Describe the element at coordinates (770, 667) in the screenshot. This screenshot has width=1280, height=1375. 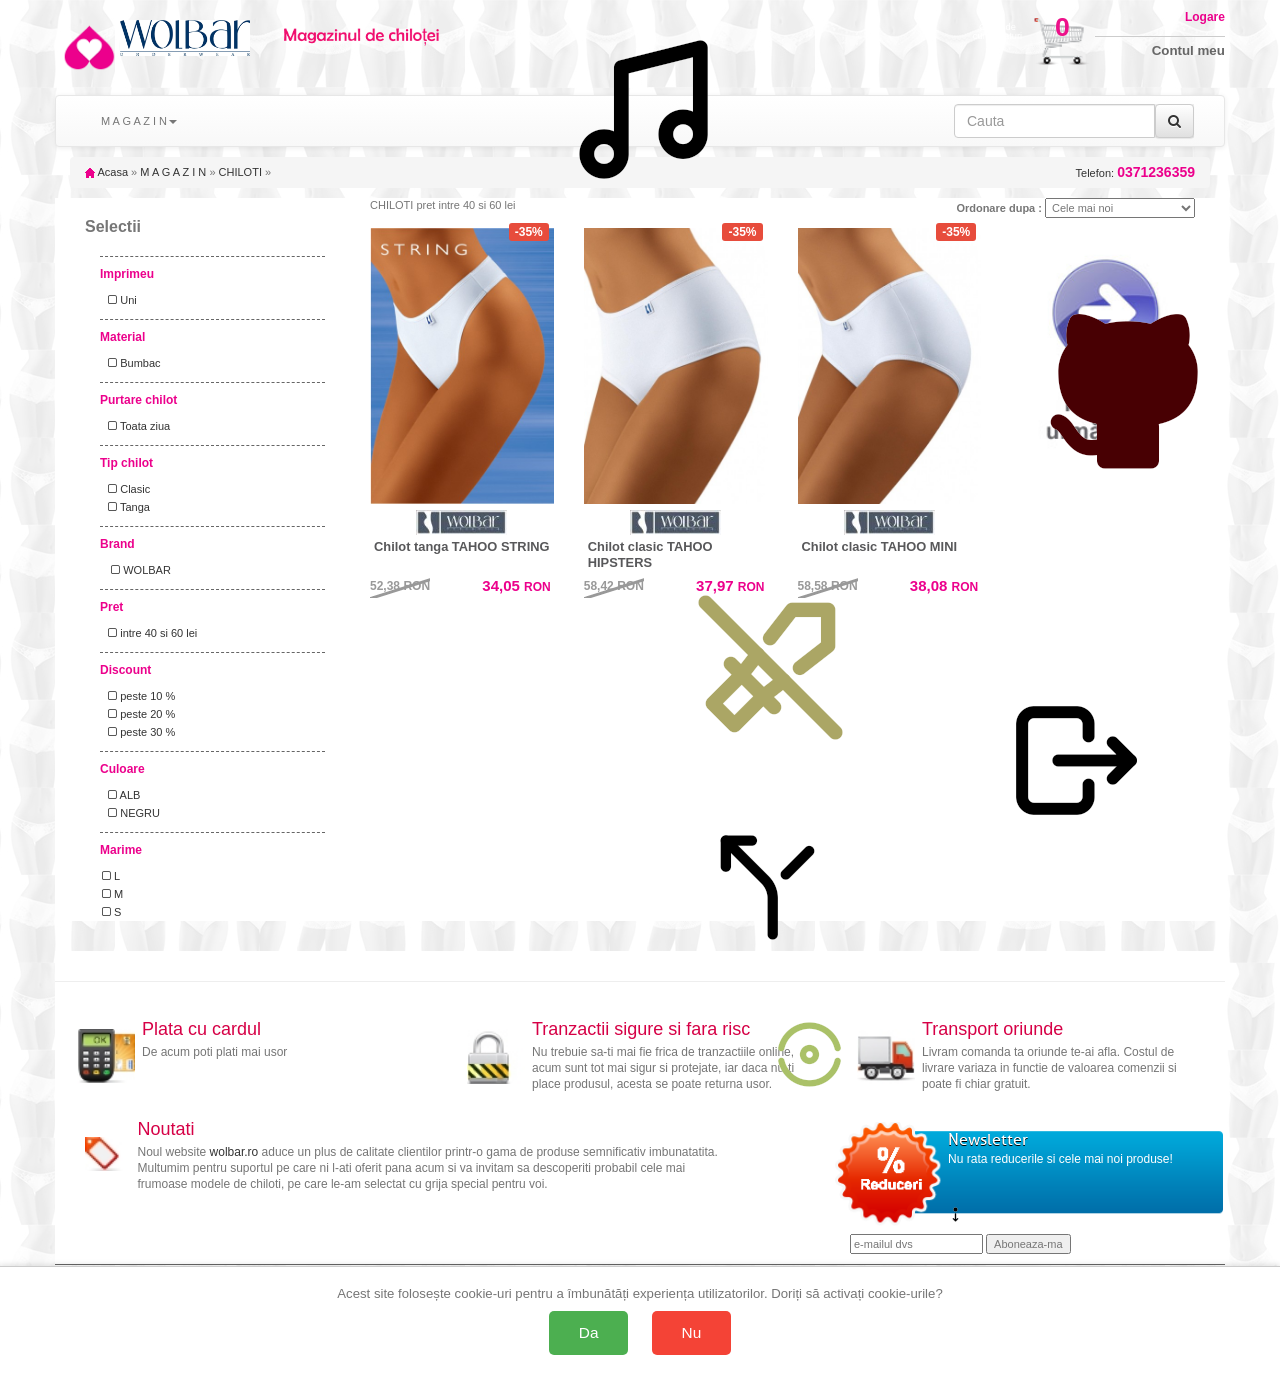
I see `disable combat mode` at that location.